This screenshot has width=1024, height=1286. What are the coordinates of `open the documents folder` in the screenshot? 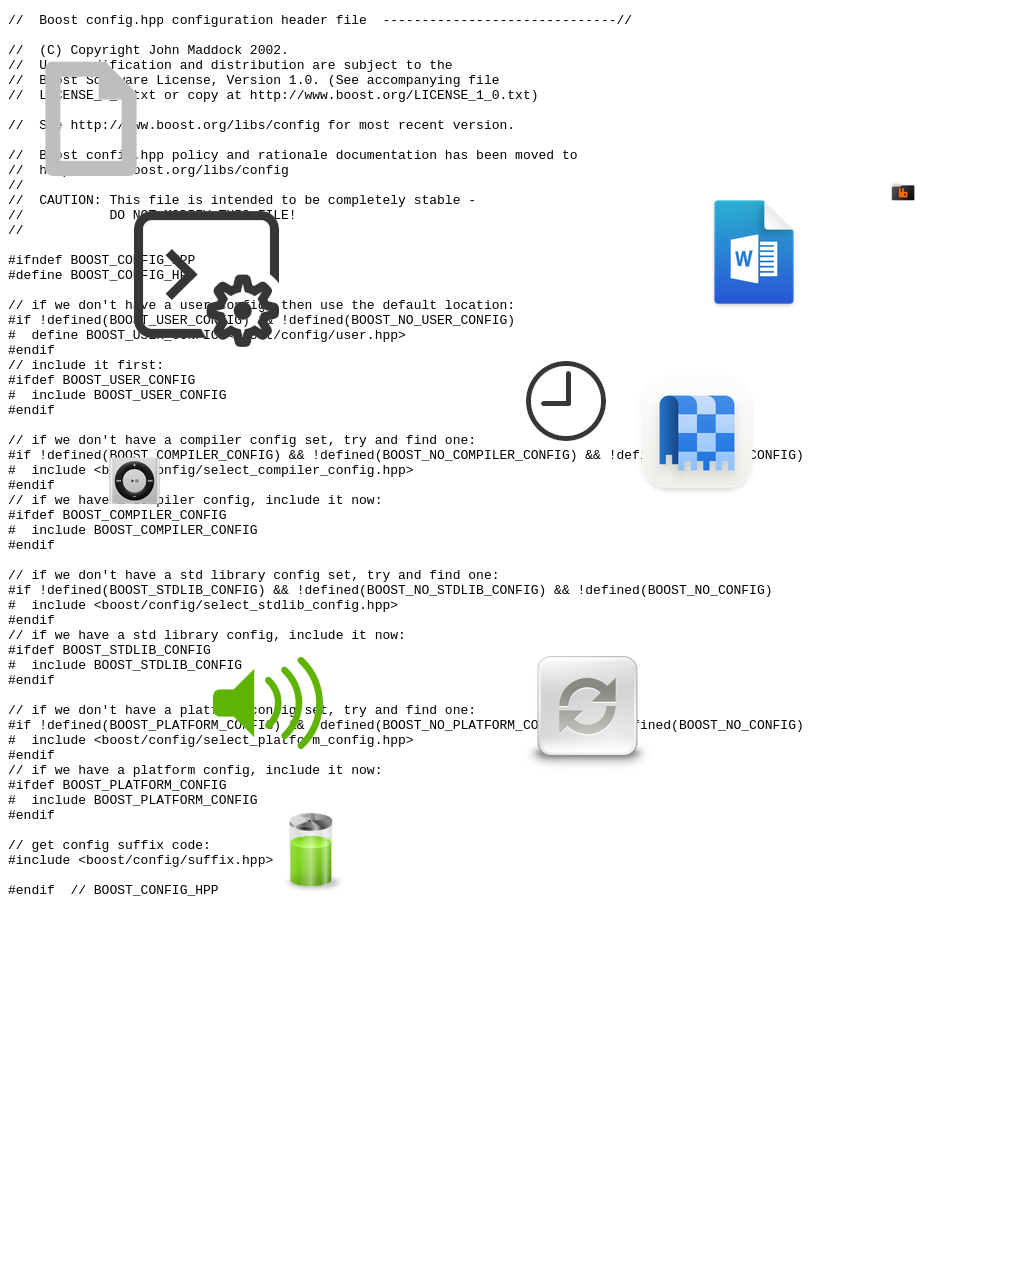 It's located at (91, 115).